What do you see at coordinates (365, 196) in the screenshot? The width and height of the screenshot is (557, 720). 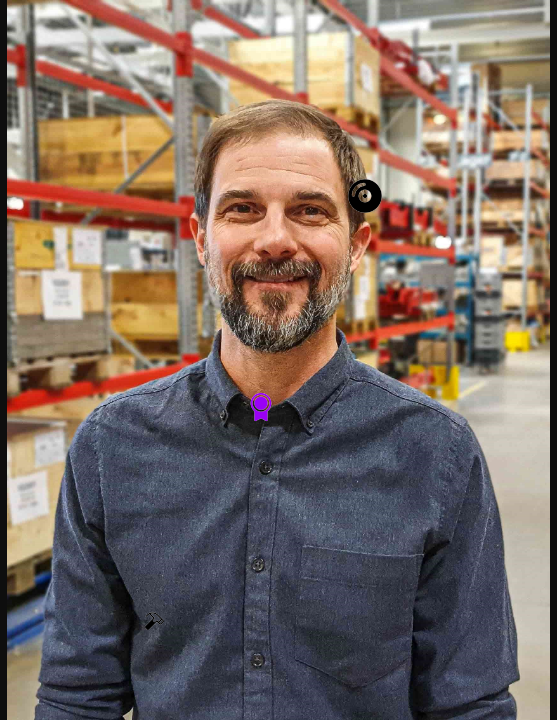 I see `access music or audio library` at bounding box center [365, 196].